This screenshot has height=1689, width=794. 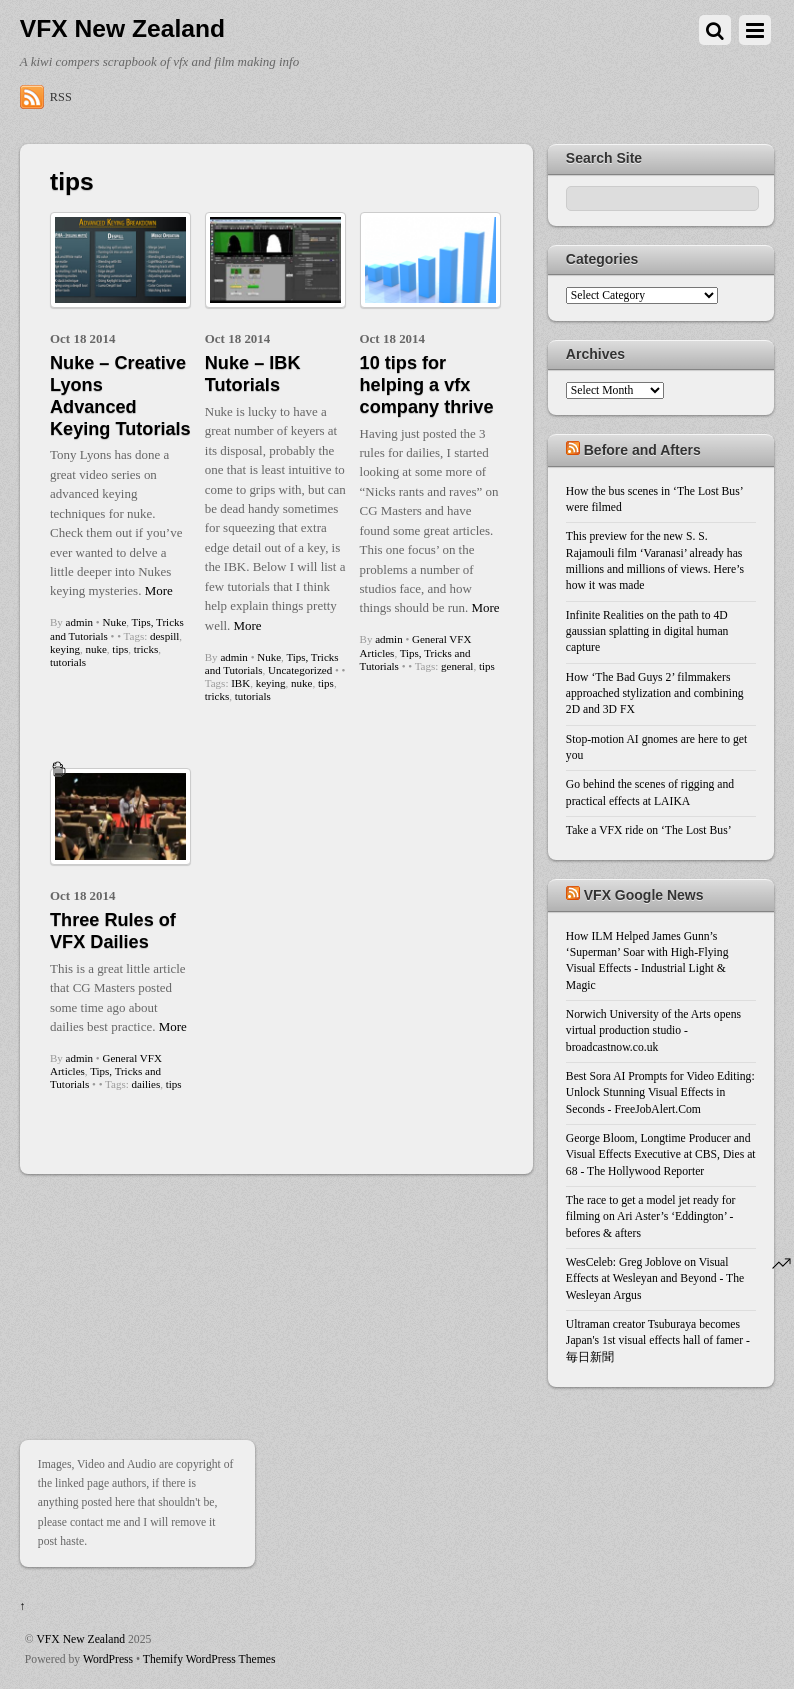 I want to click on browse nearby bars or breweries, so click(x=59, y=769).